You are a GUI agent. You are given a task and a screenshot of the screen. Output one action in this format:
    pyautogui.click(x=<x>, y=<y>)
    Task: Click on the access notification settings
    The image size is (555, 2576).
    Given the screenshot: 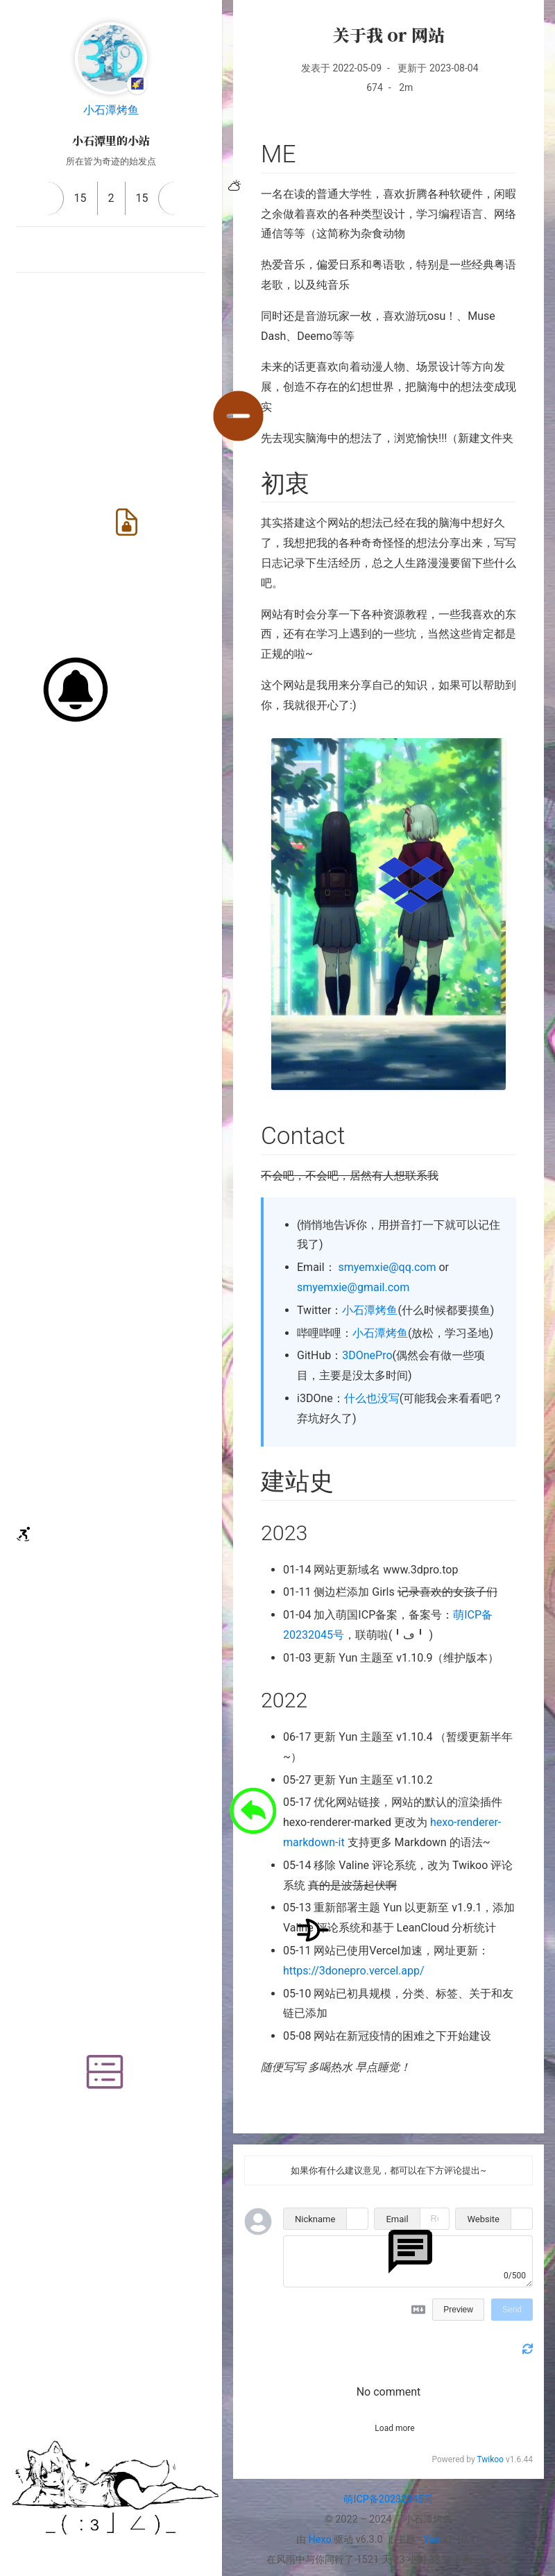 What is the action you would take?
    pyautogui.click(x=76, y=690)
    